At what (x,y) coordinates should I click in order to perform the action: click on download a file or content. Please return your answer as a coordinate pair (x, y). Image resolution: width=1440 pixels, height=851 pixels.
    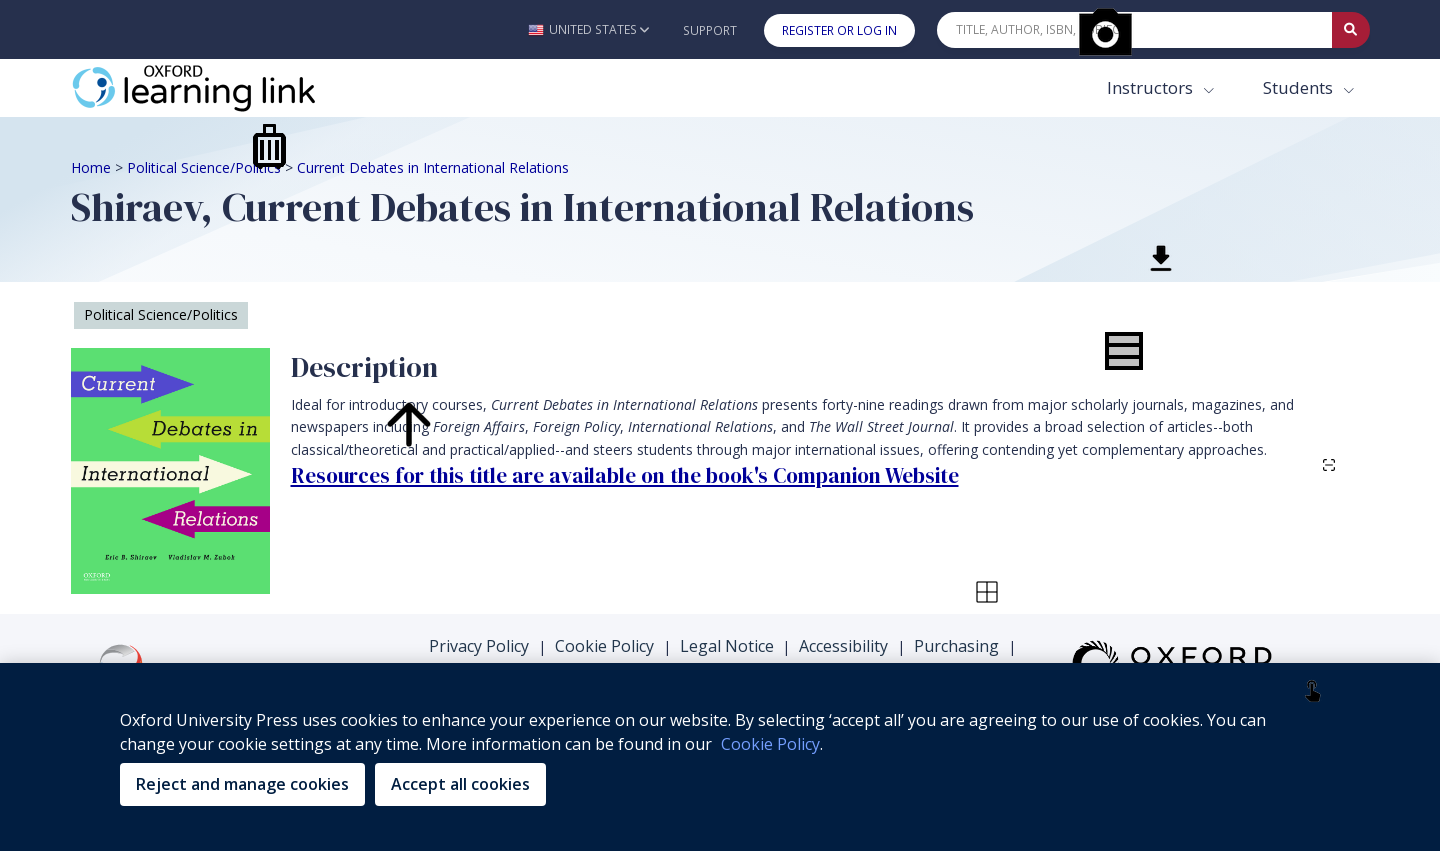
    Looking at the image, I should click on (1161, 259).